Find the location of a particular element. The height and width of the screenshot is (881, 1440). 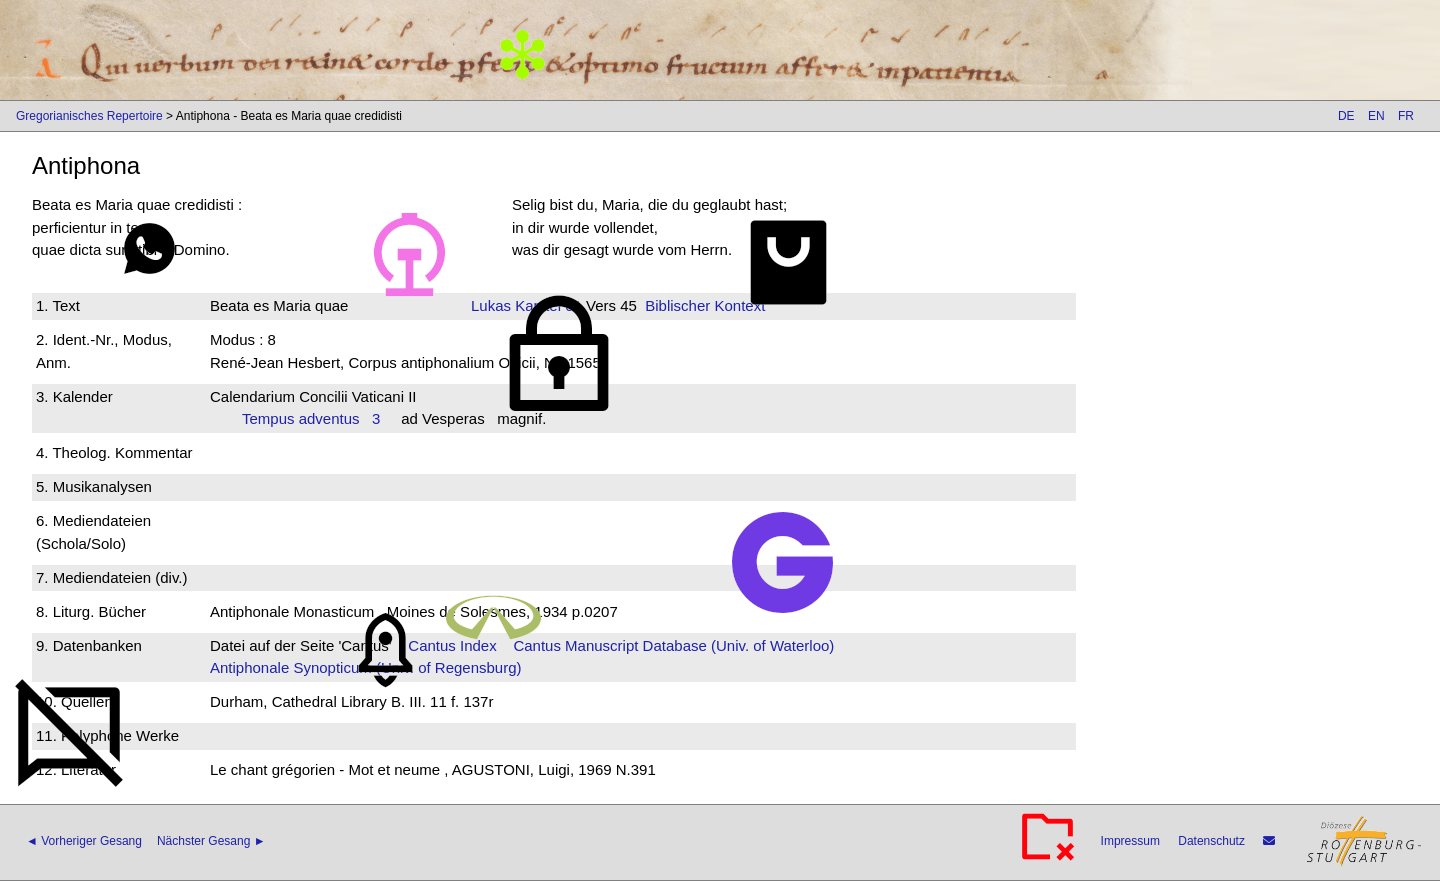

china railway logo is located at coordinates (409, 256).